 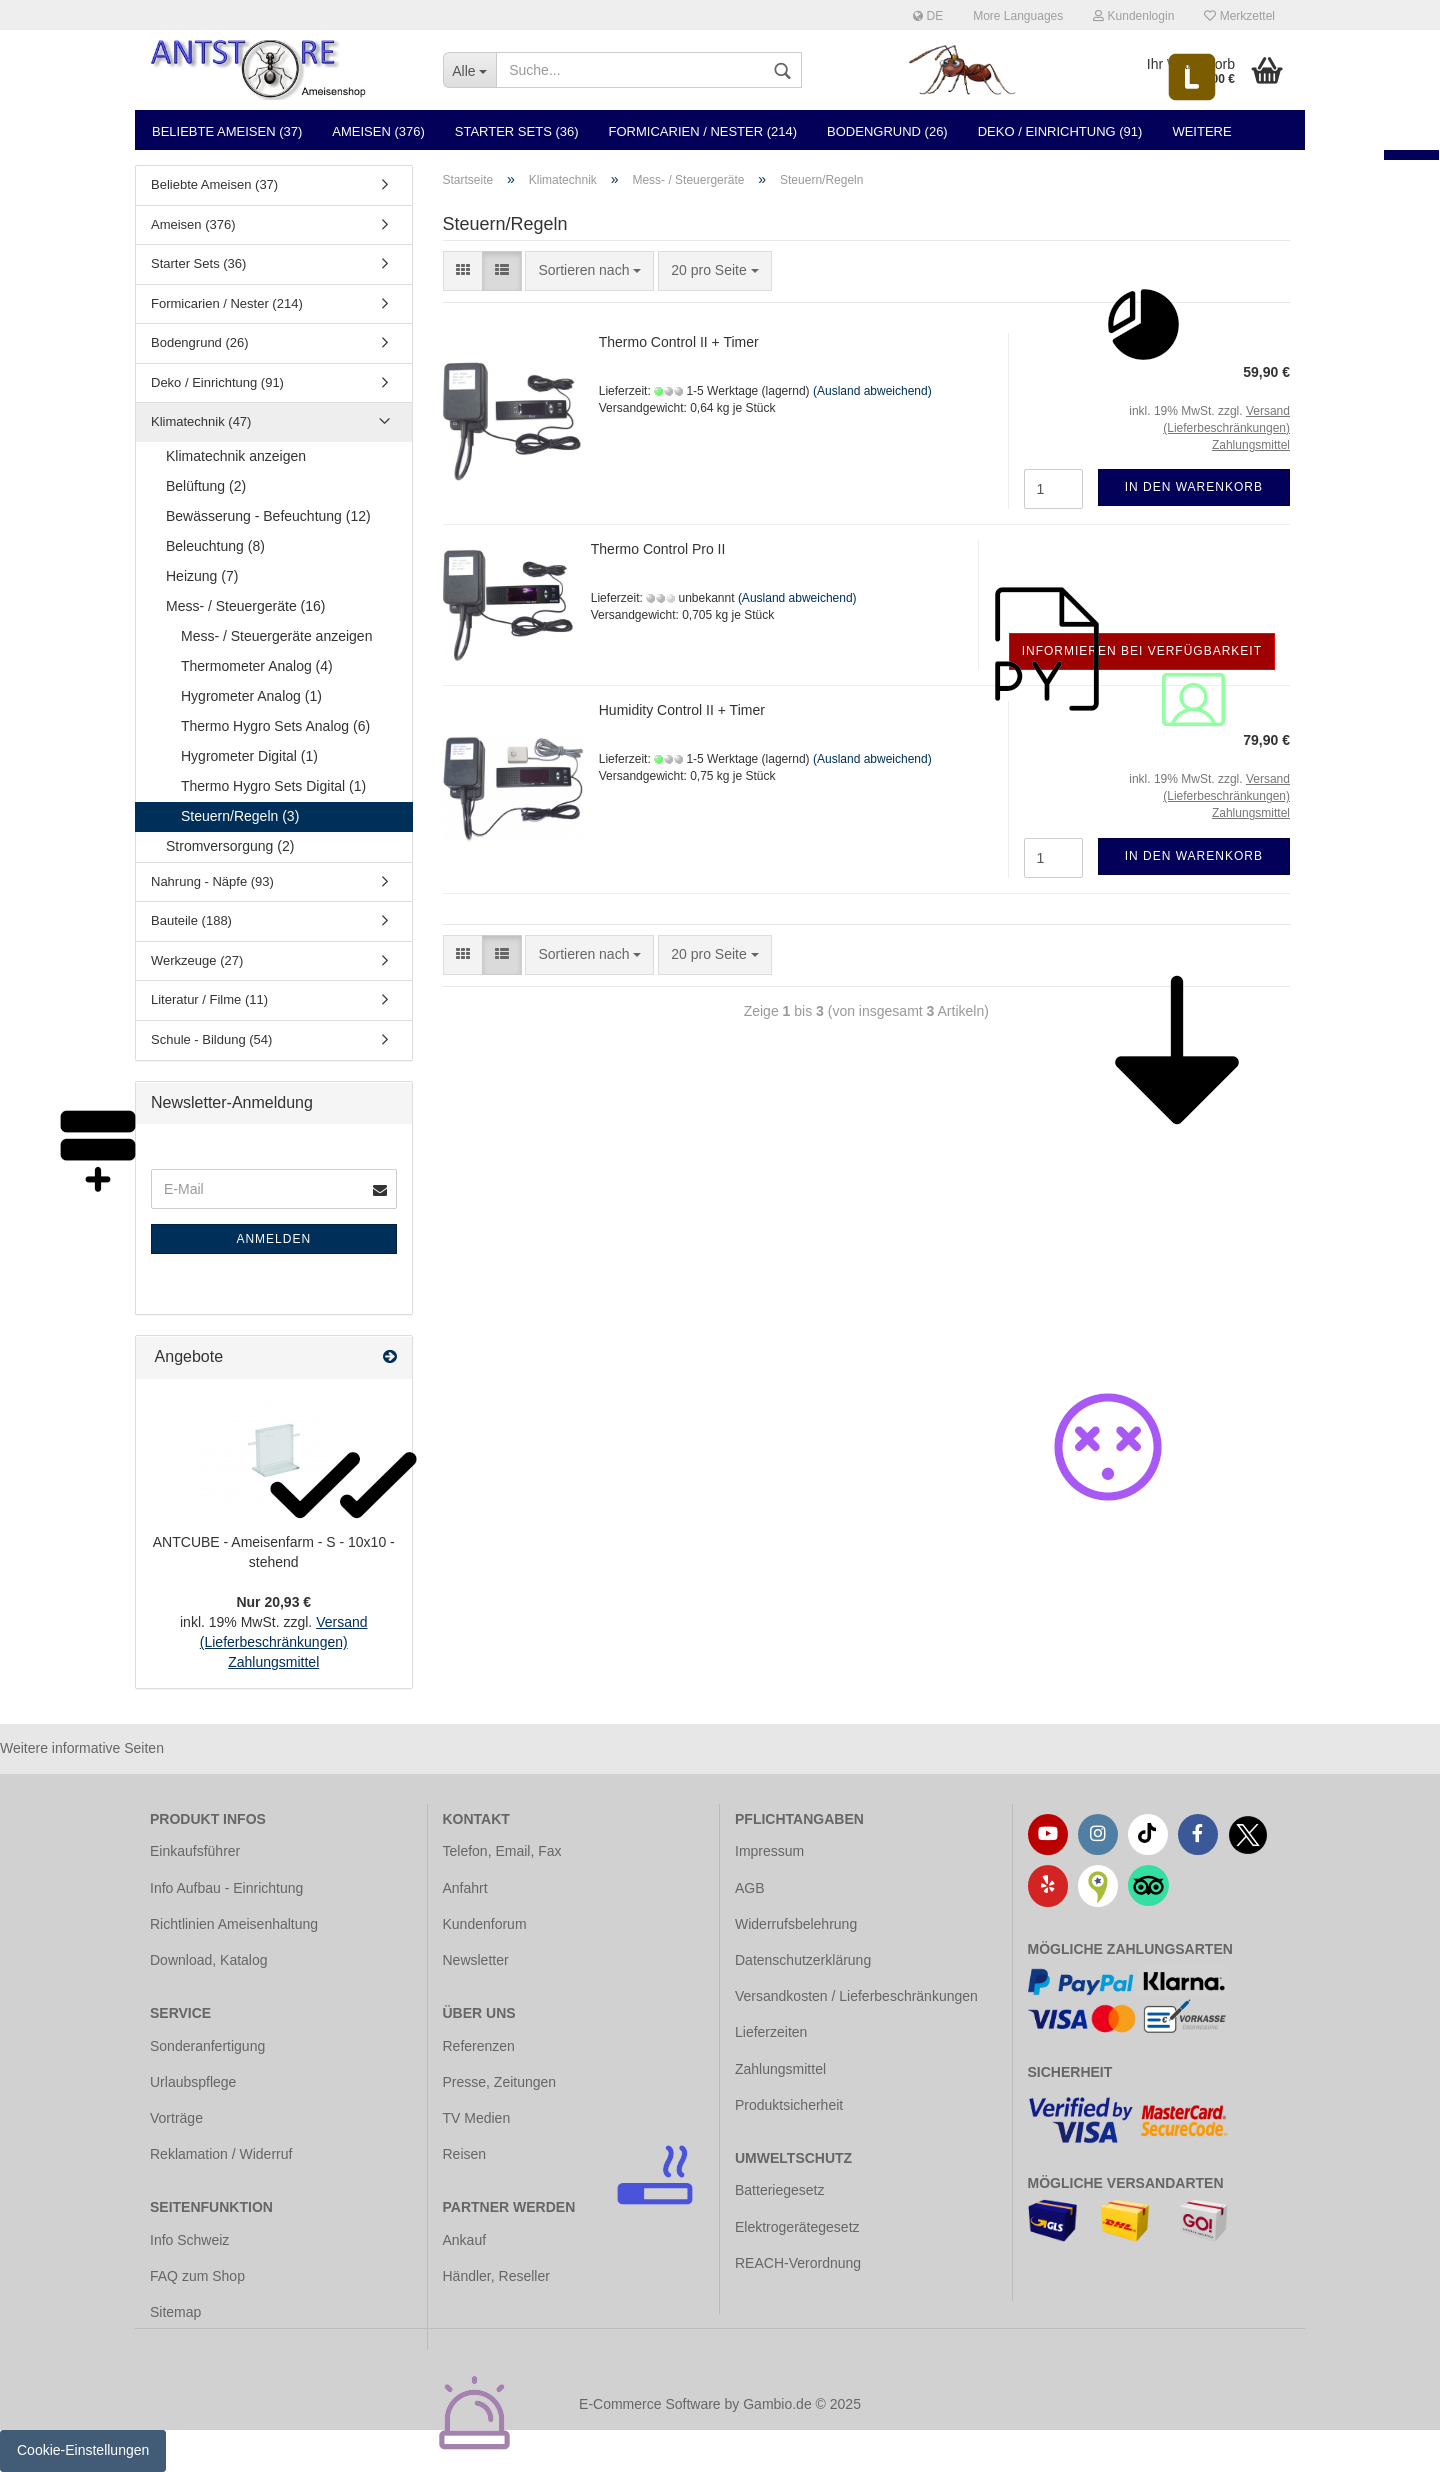 I want to click on download a file or content, so click(x=1177, y=1050).